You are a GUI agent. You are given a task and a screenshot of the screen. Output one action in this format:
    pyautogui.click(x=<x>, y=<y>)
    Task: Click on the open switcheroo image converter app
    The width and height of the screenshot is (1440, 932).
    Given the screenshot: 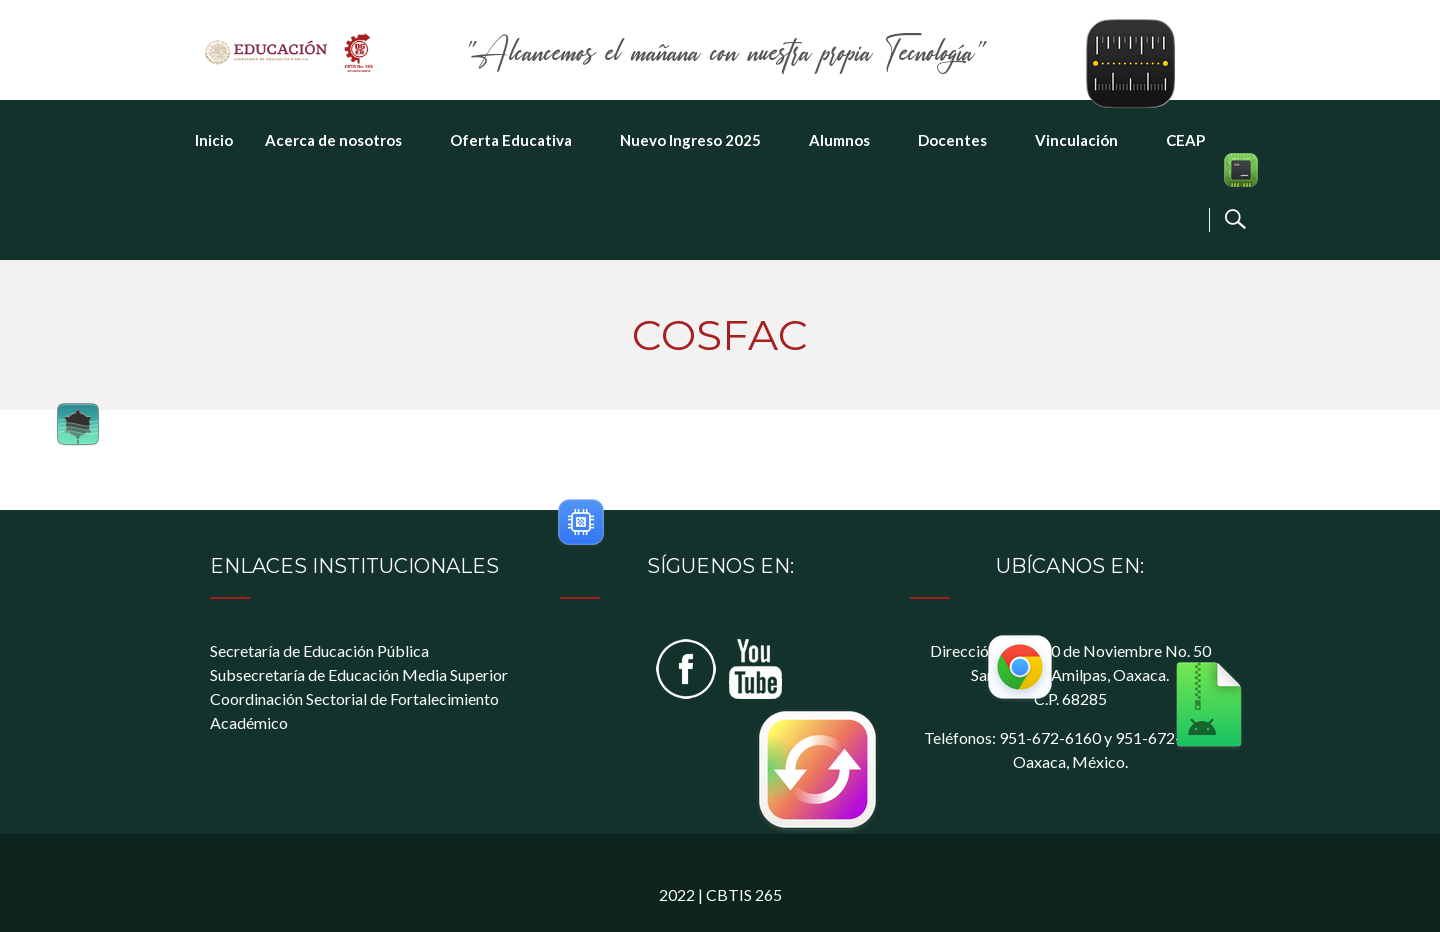 What is the action you would take?
    pyautogui.click(x=817, y=769)
    